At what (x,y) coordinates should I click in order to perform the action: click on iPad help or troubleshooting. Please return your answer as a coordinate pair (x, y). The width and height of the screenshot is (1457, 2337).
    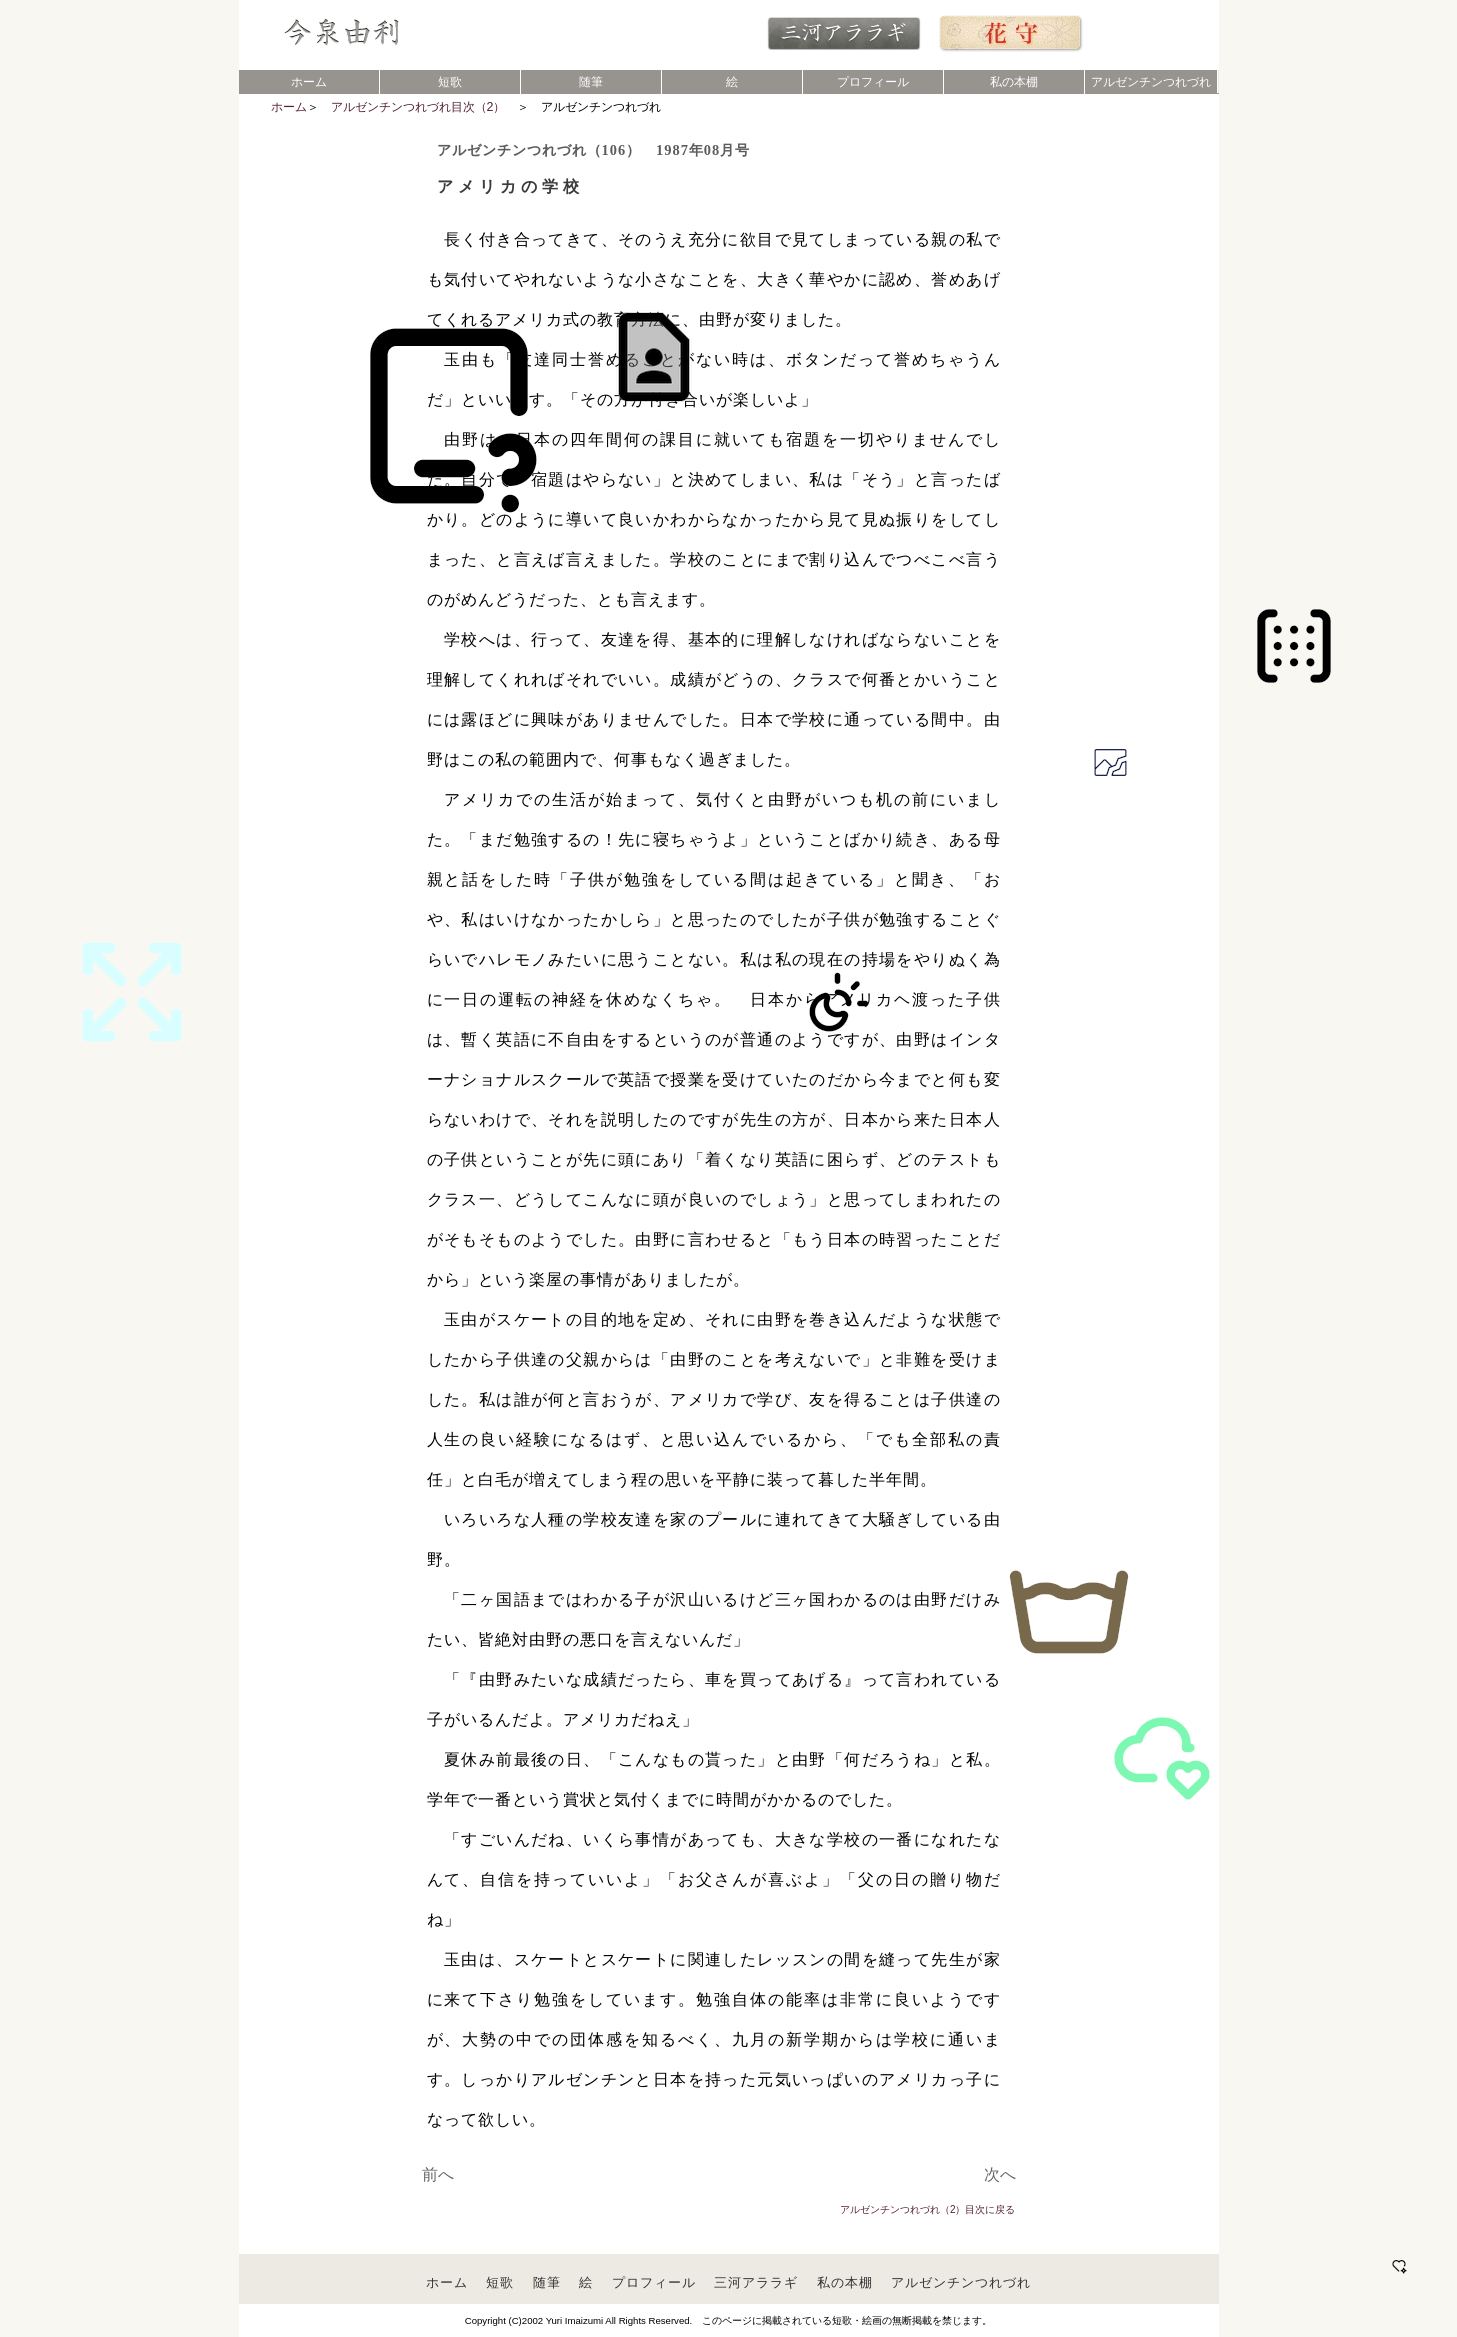
    Looking at the image, I should click on (449, 416).